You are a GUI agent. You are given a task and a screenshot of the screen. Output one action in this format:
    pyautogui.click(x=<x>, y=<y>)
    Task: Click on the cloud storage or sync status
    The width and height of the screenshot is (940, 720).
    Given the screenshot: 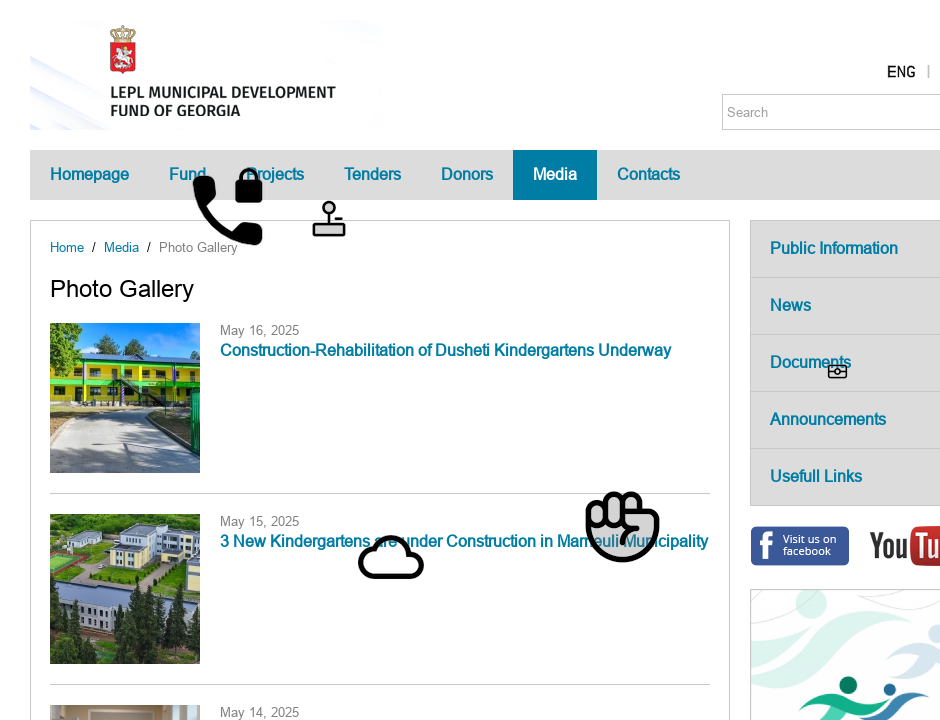 What is the action you would take?
    pyautogui.click(x=391, y=557)
    